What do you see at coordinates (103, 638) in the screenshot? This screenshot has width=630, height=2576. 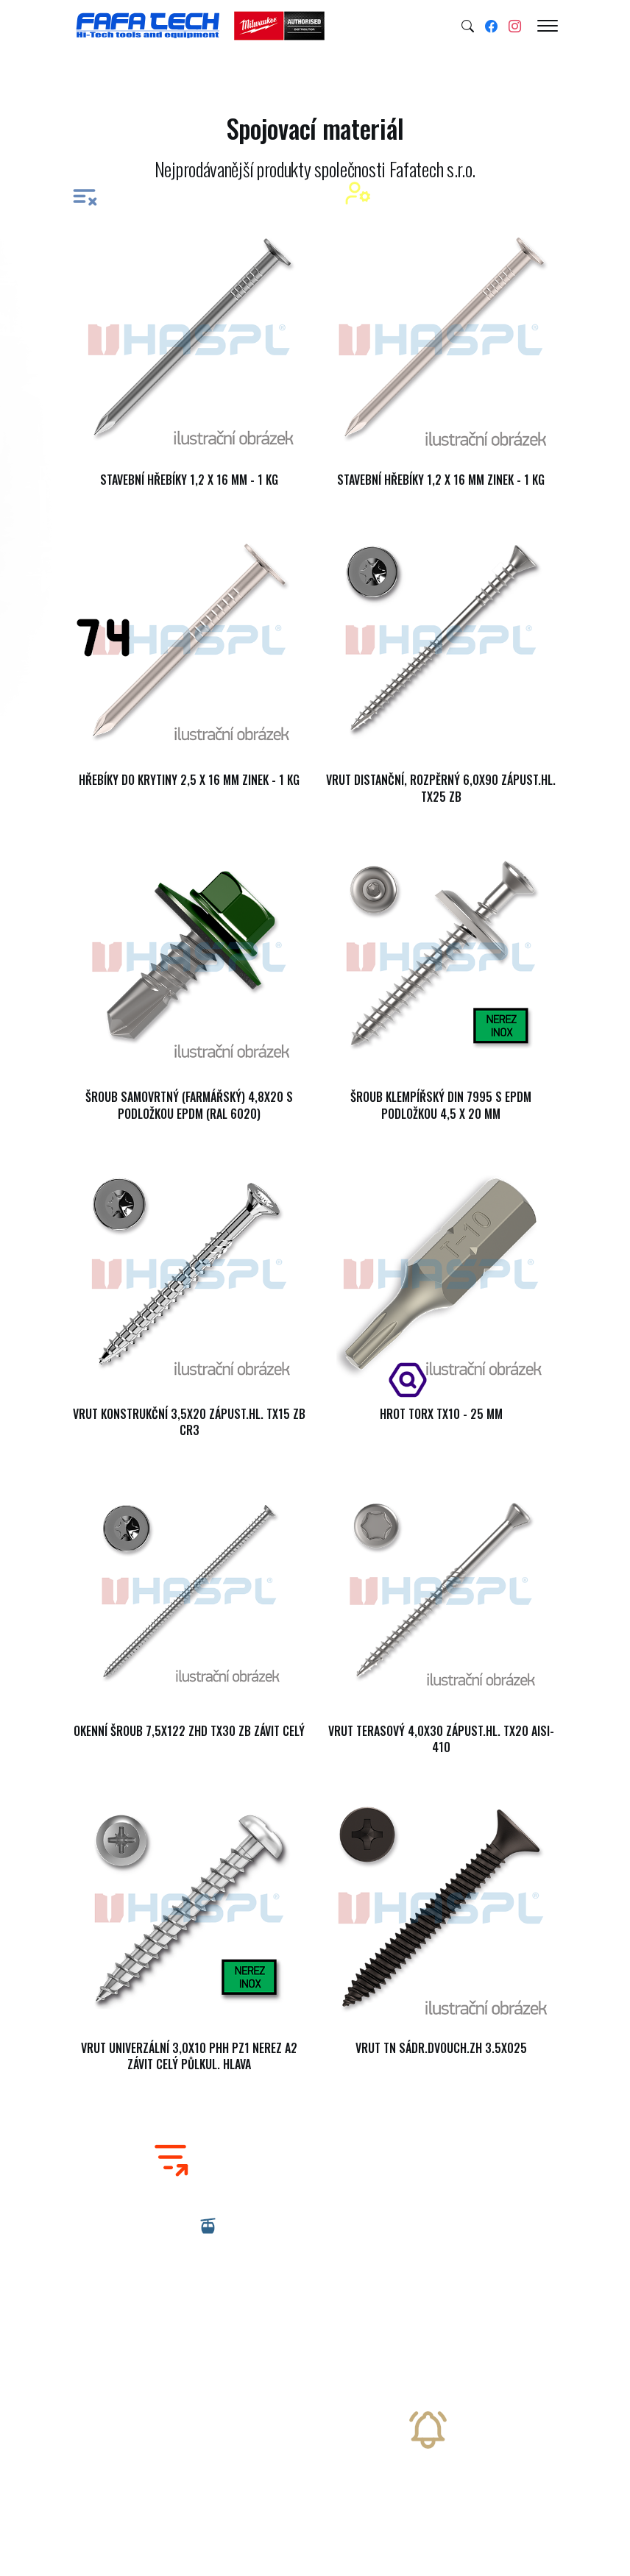 I see `displays the number 74 as a label or count indicator` at bounding box center [103, 638].